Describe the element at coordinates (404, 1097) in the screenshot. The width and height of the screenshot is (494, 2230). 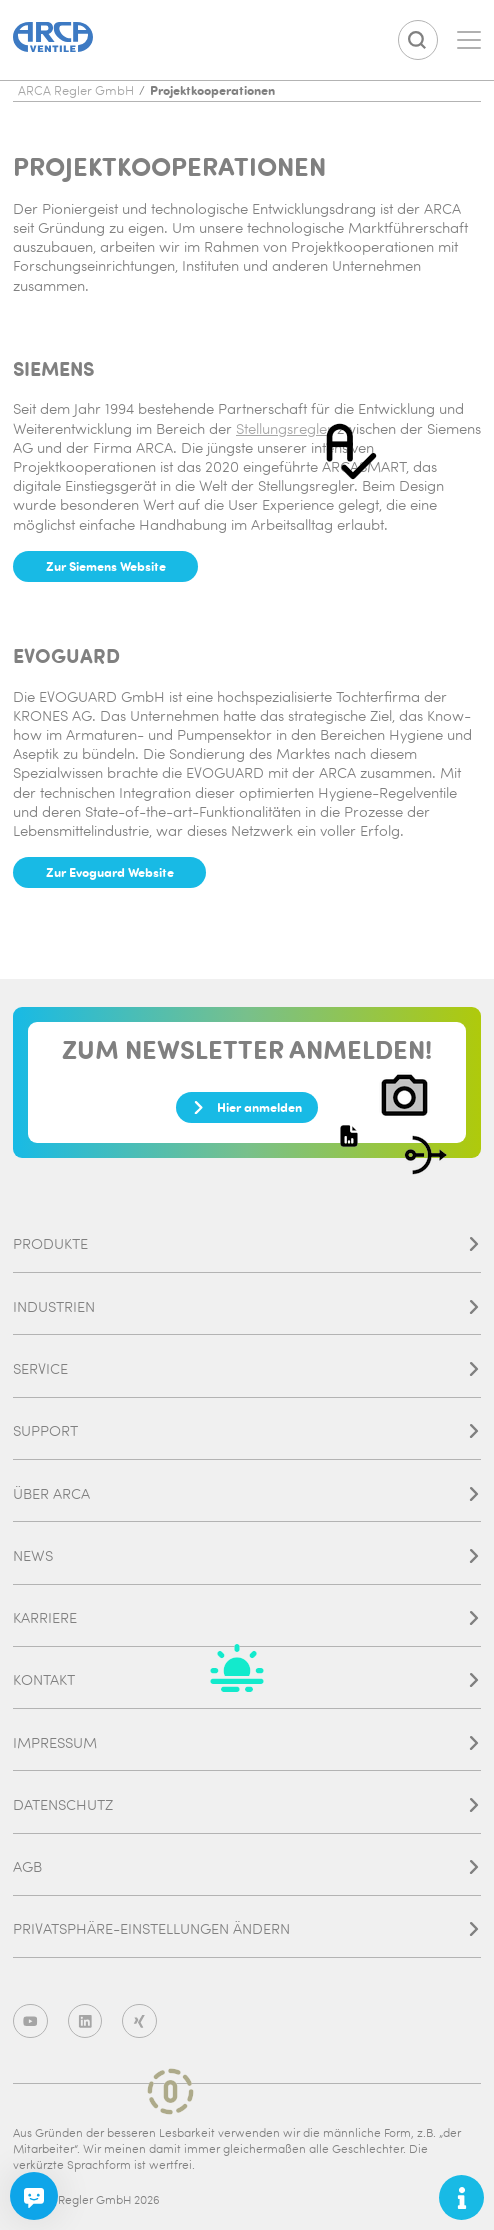
I see `tap to take a photo` at that location.